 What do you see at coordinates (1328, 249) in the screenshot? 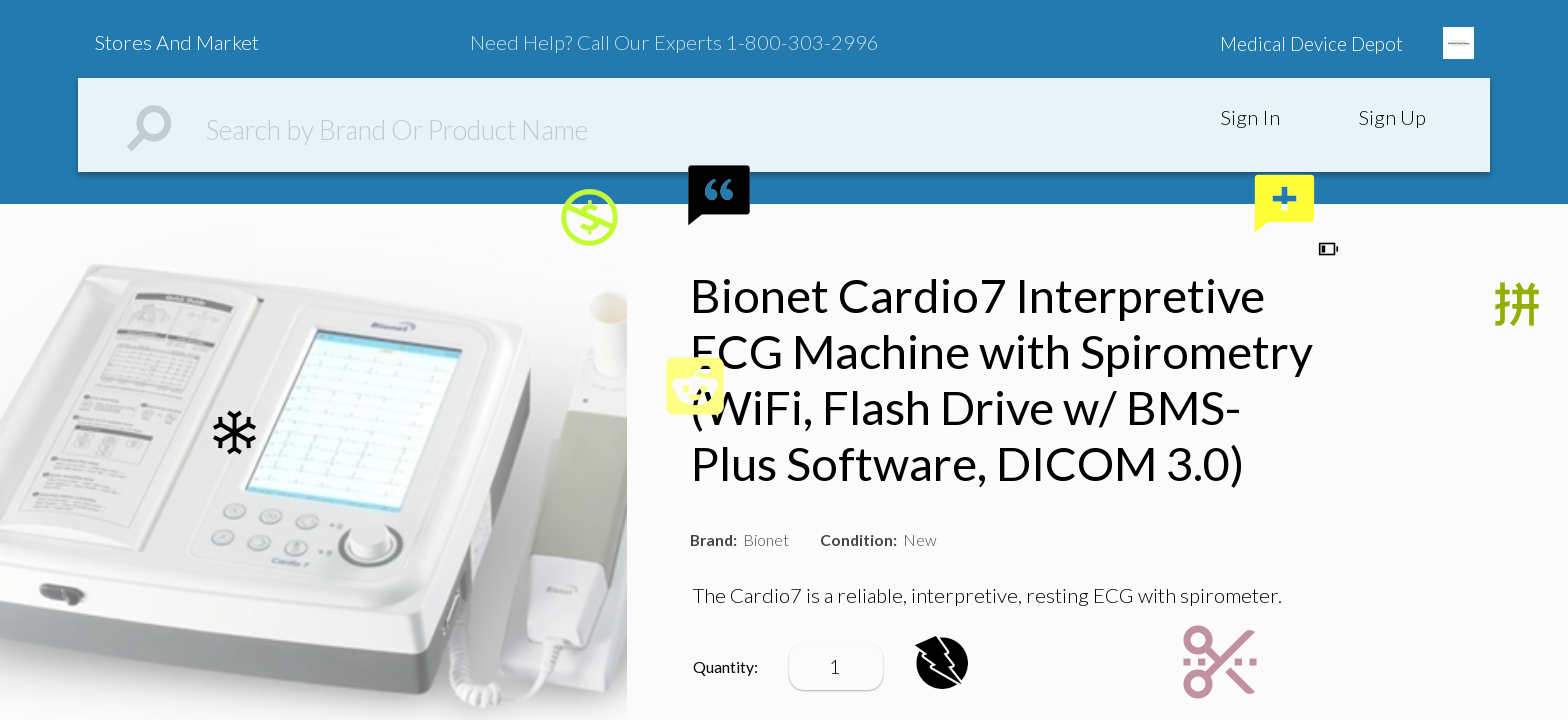
I see `indicates low battery status` at bounding box center [1328, 249].